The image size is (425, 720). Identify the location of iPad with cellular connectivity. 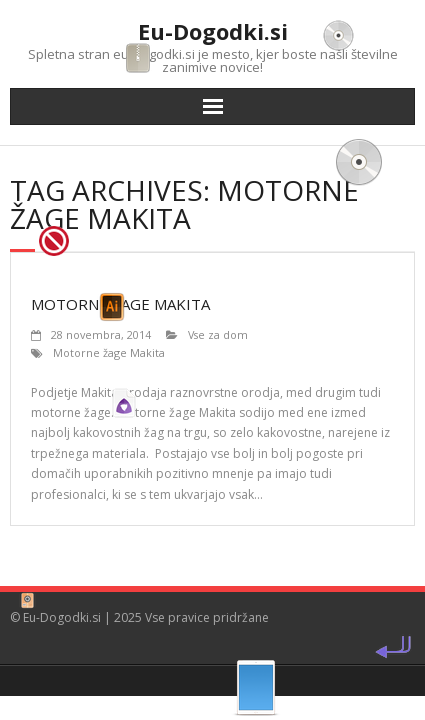
(256, 688).